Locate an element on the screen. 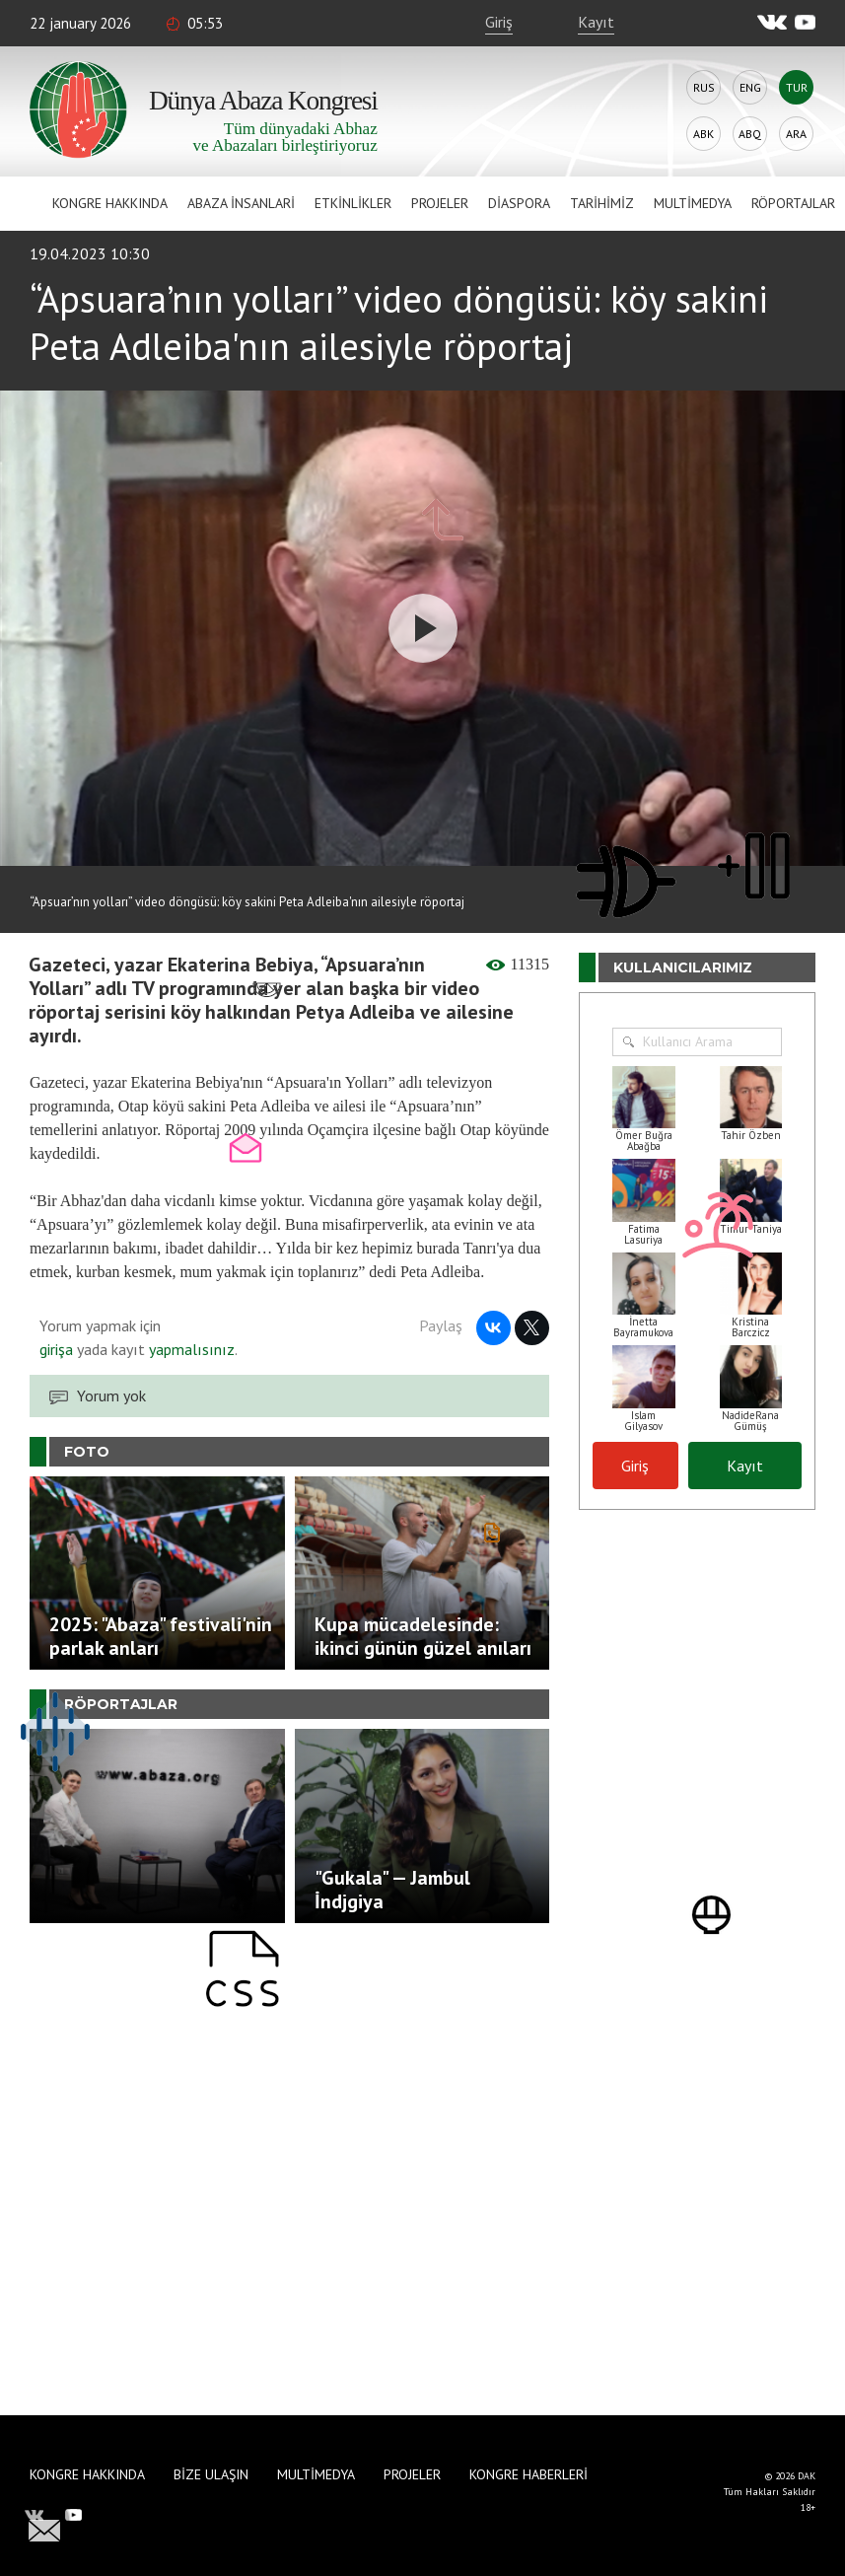 The height and width of the screenshot is (2576, 845). go back and up in navigation is located at coordinates (443, 520).